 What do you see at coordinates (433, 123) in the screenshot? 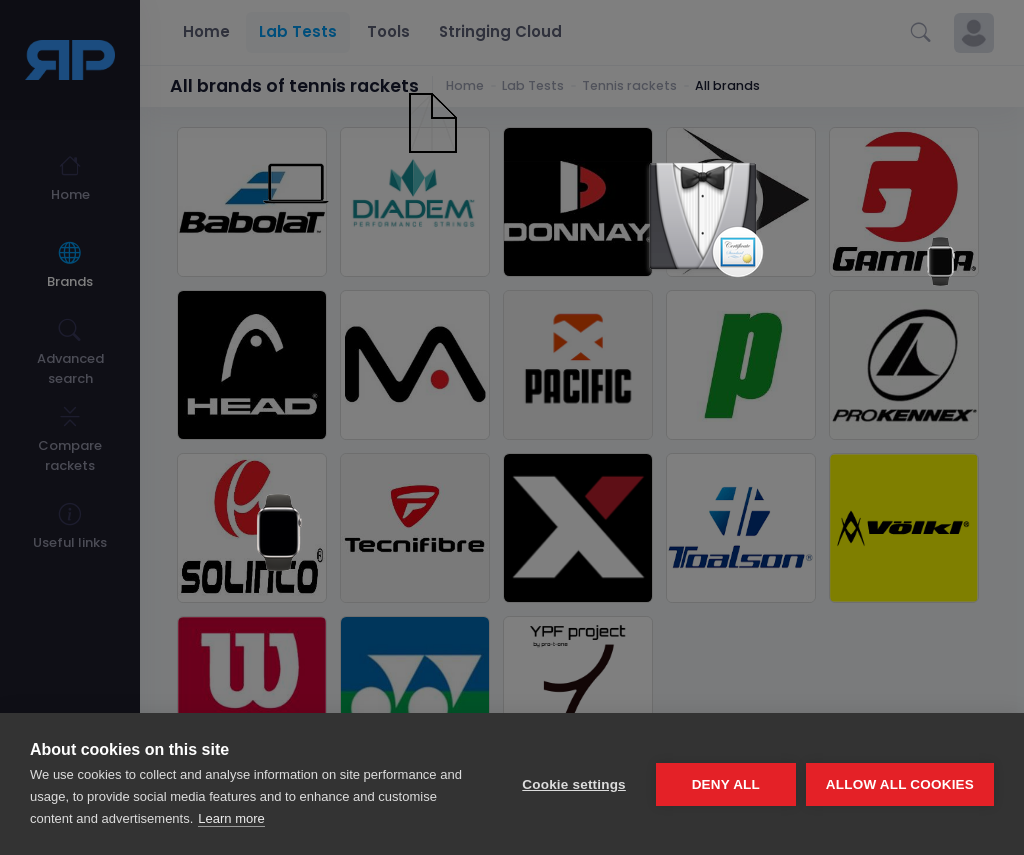
I see `view email drafts folder` at bounding box center [433, 123].